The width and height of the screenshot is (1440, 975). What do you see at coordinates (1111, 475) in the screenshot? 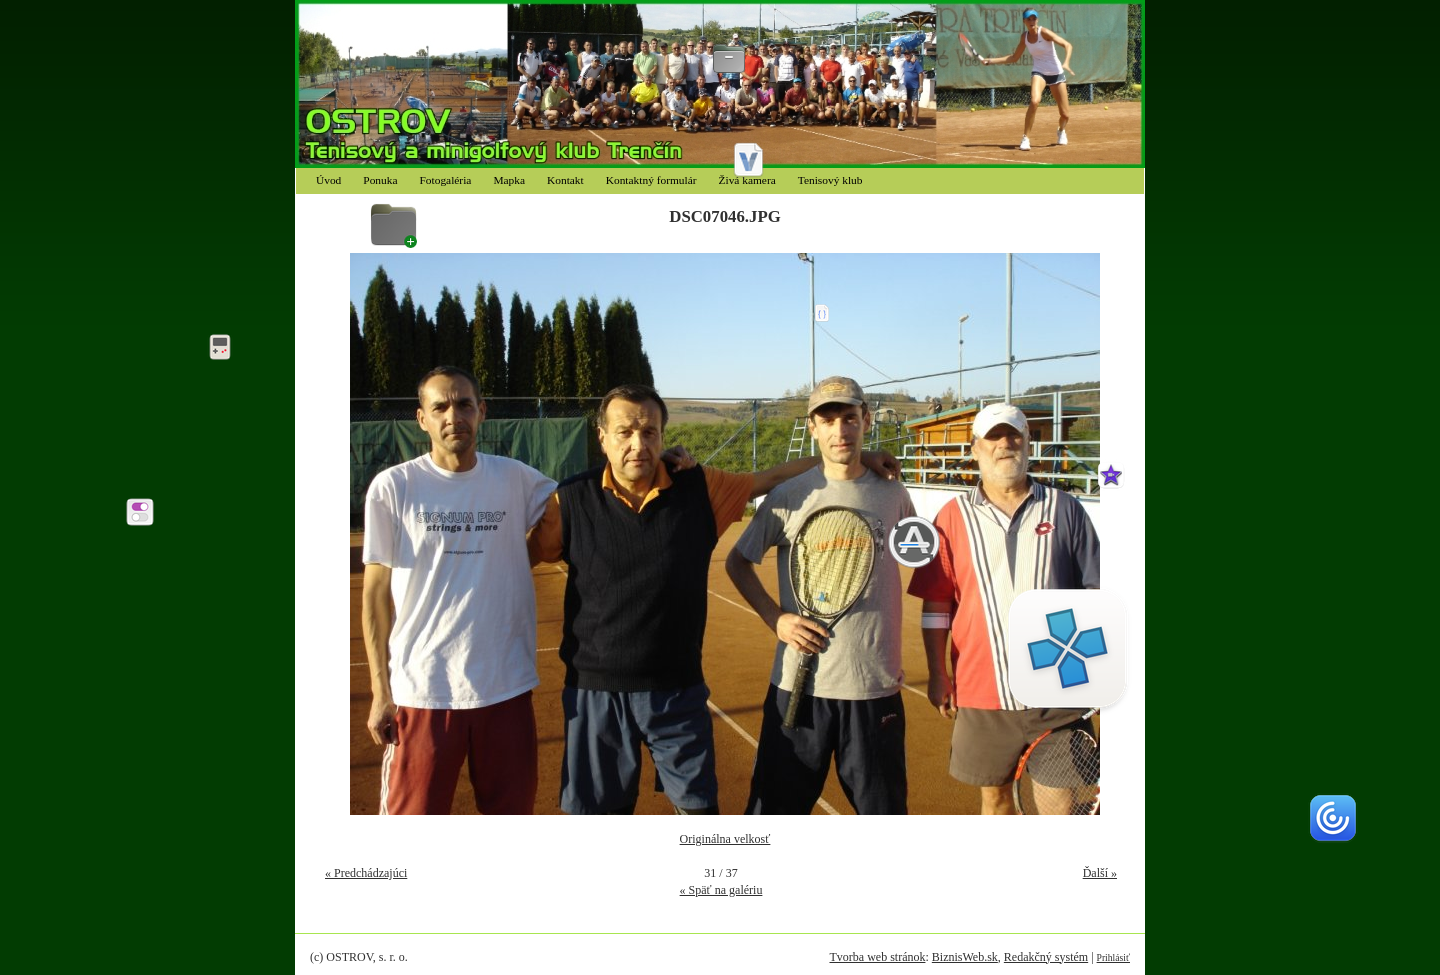
I see `open iMovie to edit videos` at bounding box center [1111, 475].